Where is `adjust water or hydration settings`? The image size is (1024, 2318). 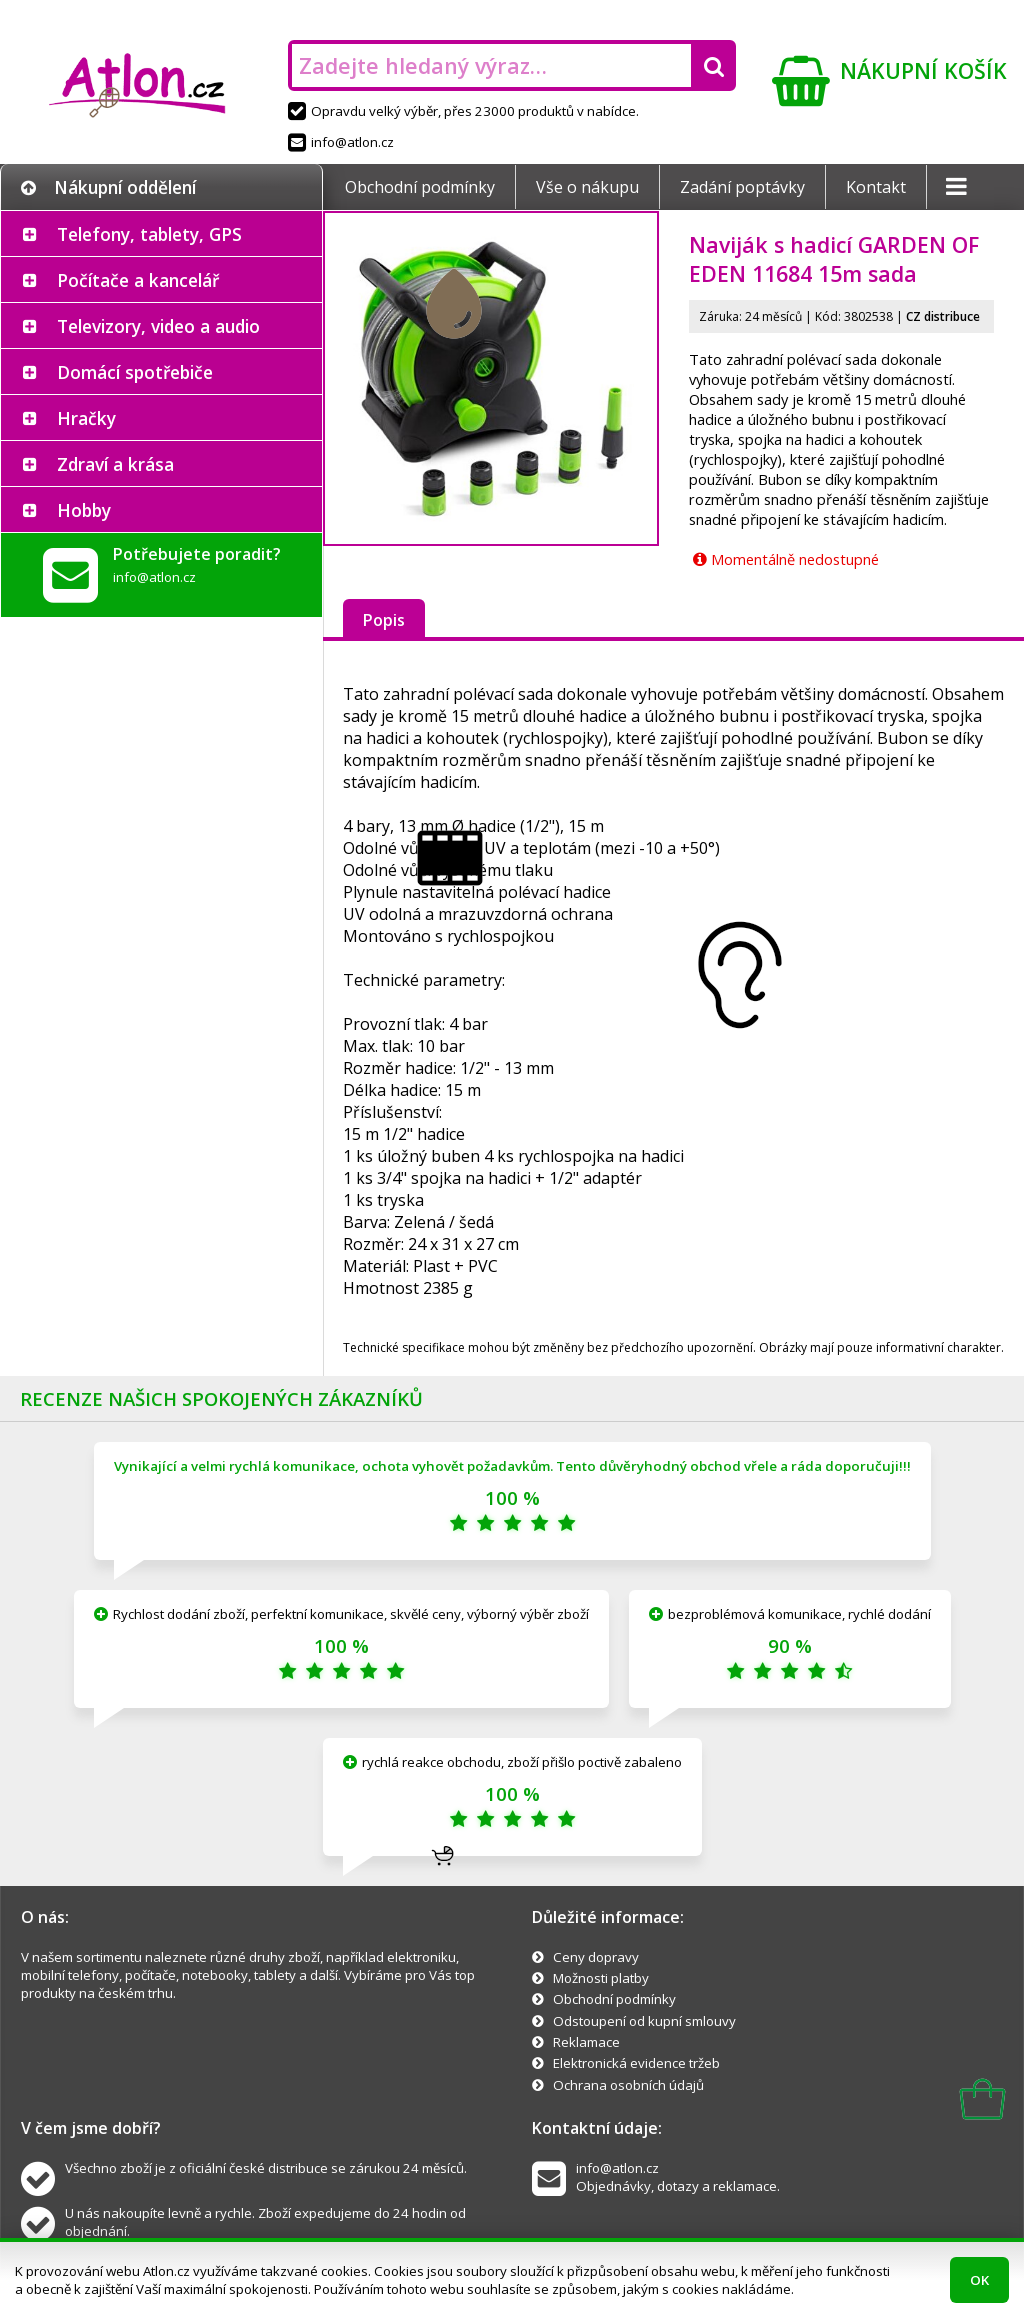
adjust water or hydration settings is located at coordinates (454, 306).